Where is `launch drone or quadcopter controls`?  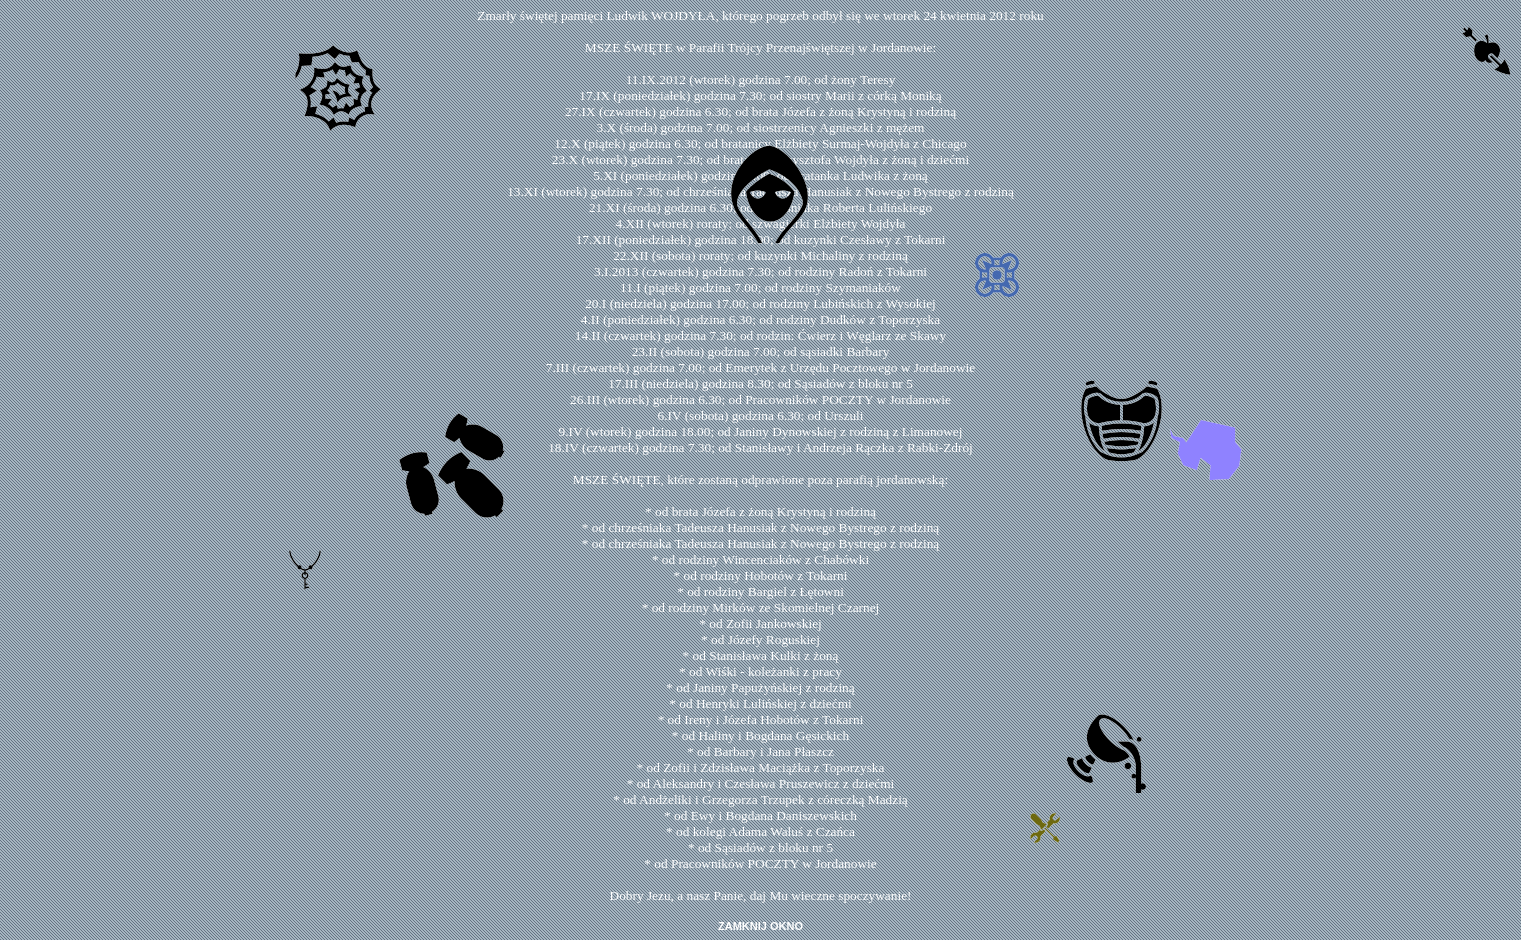
launch drone or quadcopter controls is located at coordinates (997, 275).